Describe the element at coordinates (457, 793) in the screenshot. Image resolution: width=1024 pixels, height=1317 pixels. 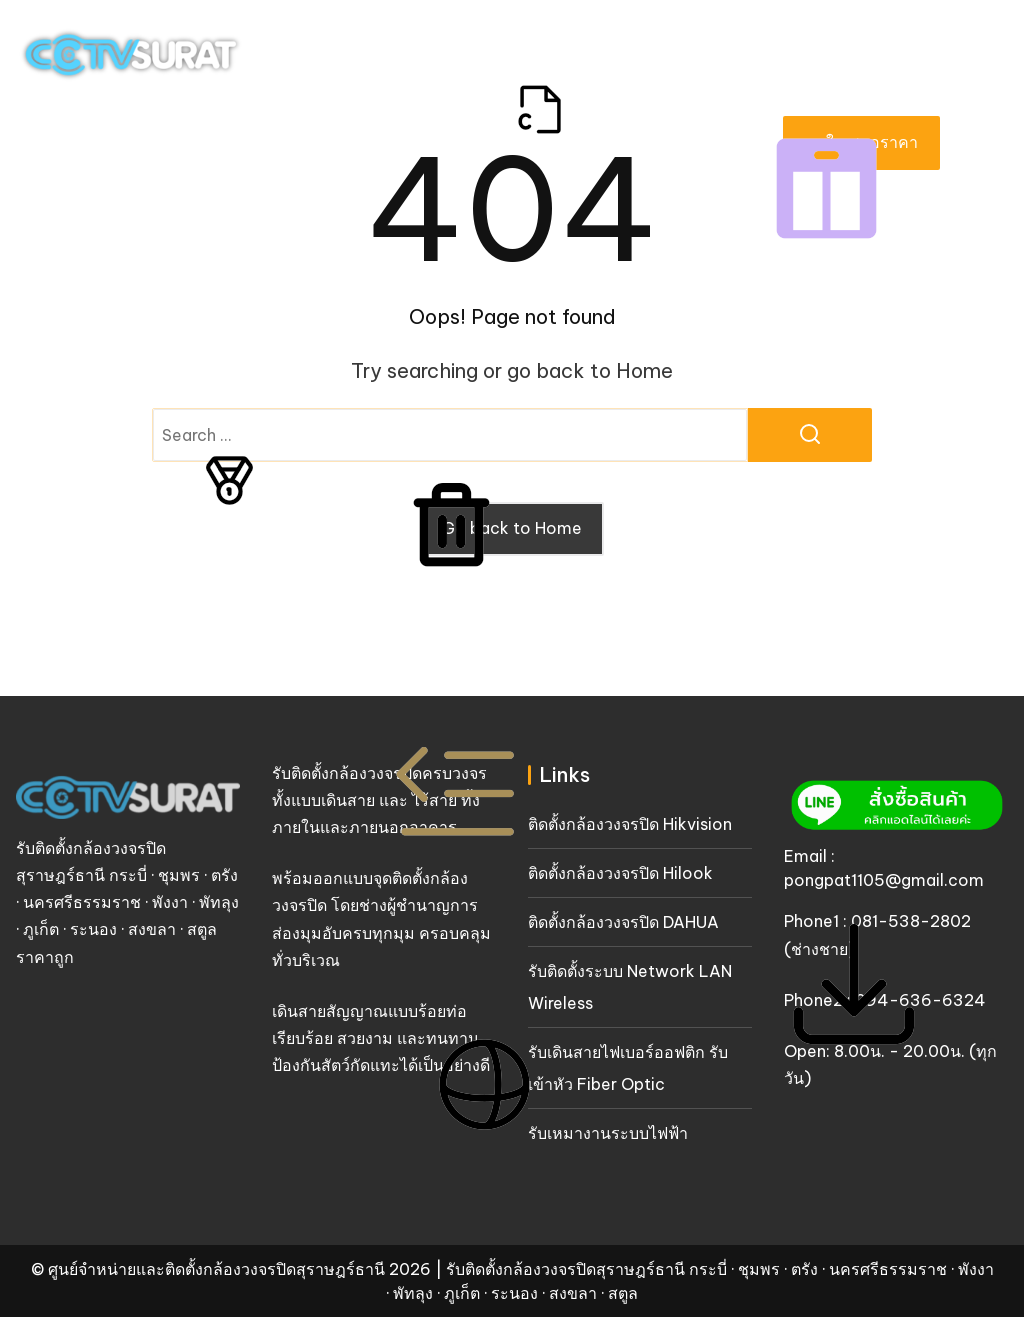
I see `decrease text indentation` at that location.